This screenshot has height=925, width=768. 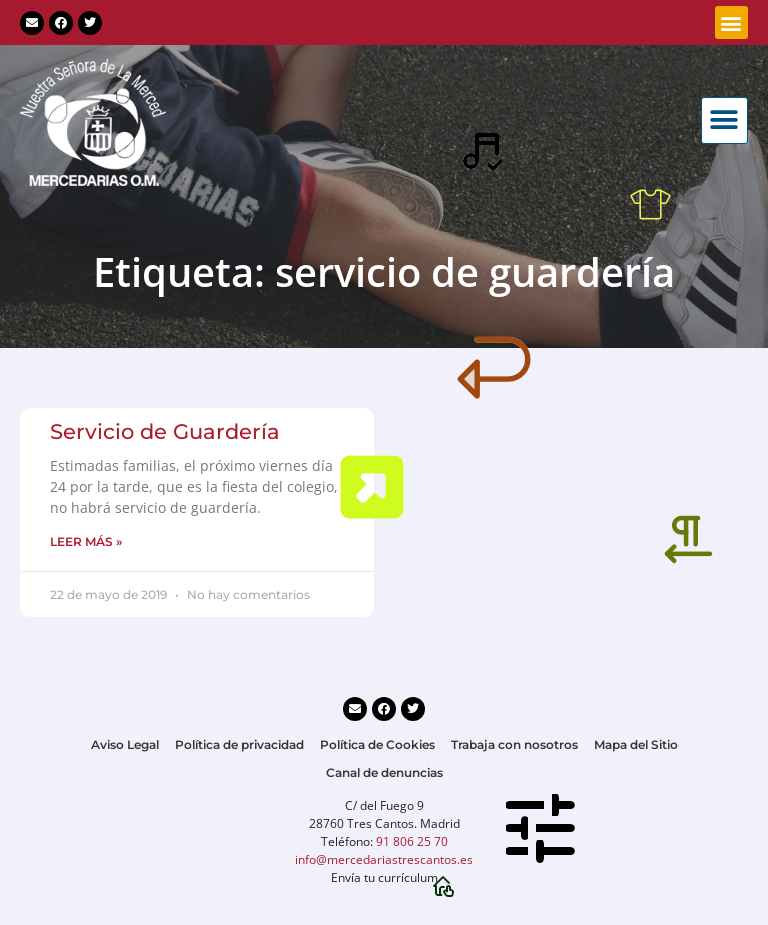 What do you see at coordinates (494, 365) in the screenshot?
I see `undo last action` at bounding box center [494, 365].